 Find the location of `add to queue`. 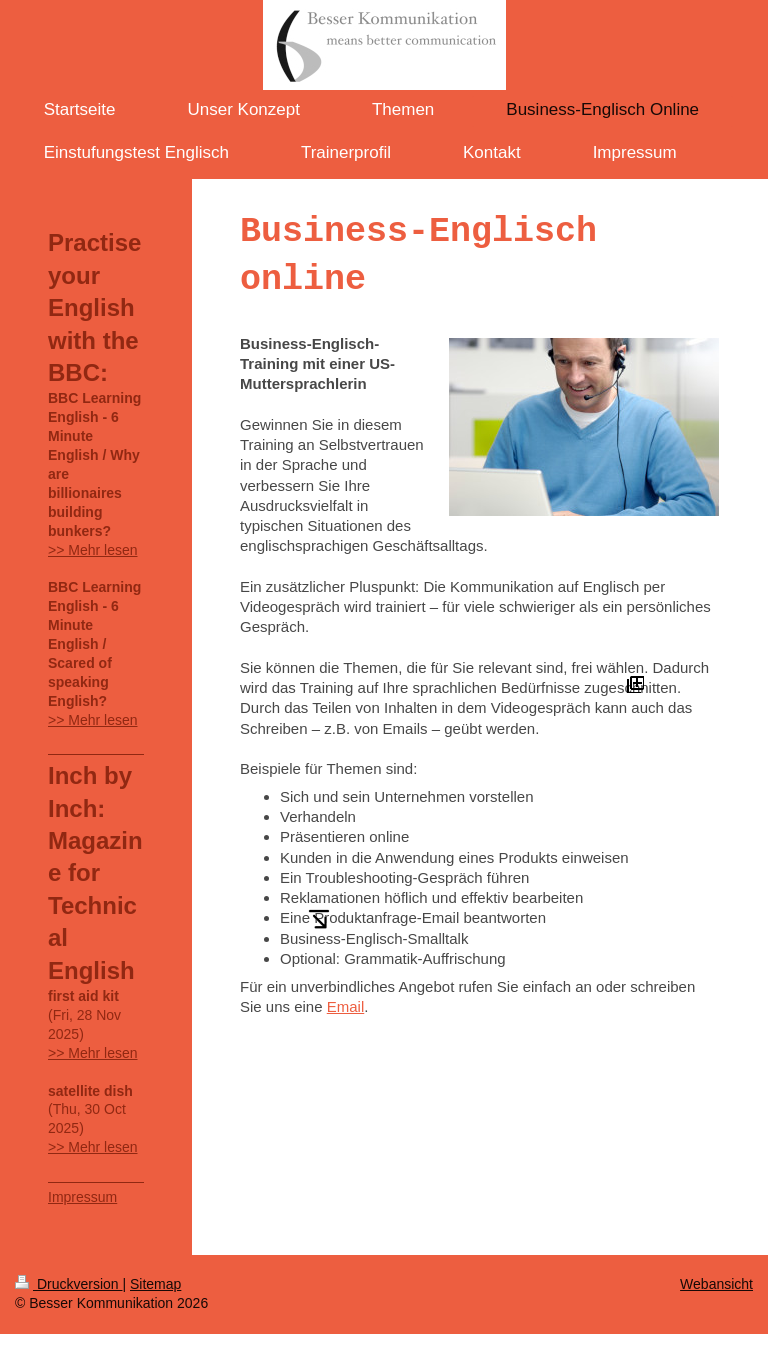

add to queue is located at coordinates (635, 684).